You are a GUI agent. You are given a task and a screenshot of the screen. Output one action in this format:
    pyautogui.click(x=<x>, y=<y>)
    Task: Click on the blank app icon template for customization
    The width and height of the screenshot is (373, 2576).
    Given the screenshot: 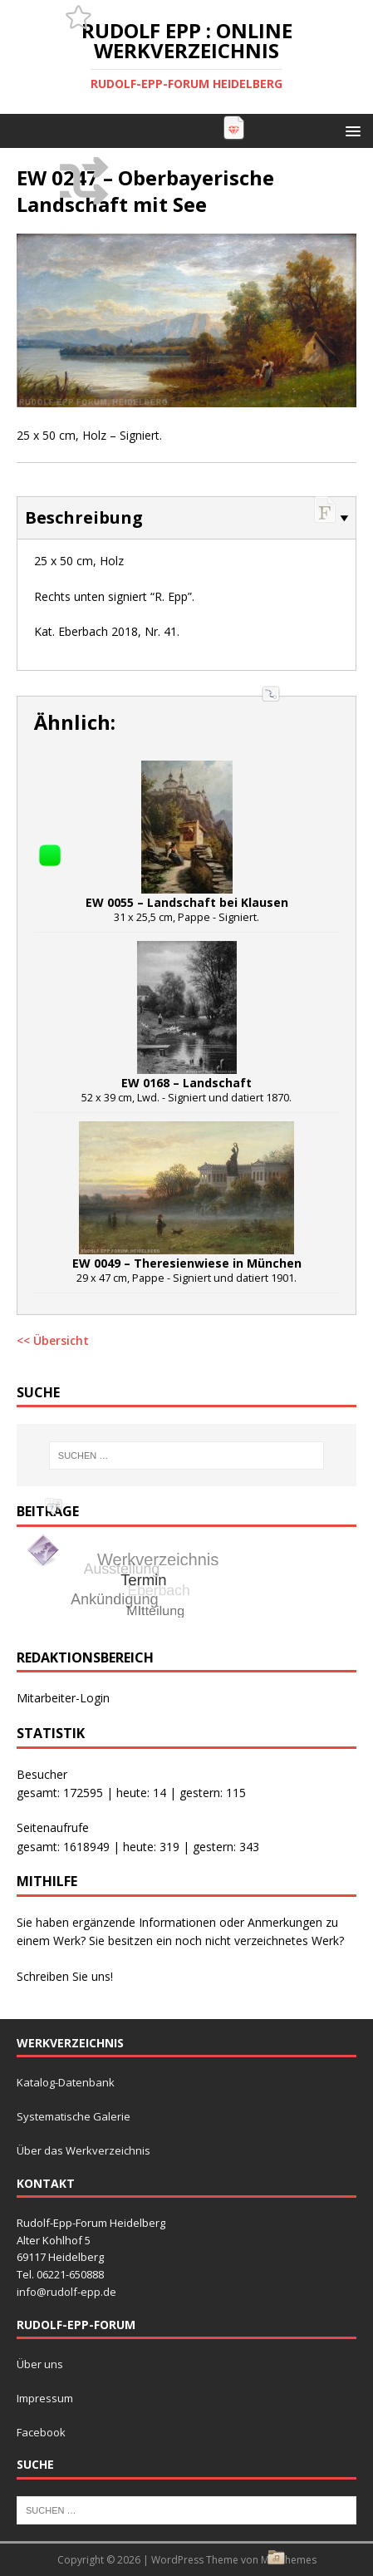 What is the action you would take?
    pyautogui.click(x=50, y=855)
    